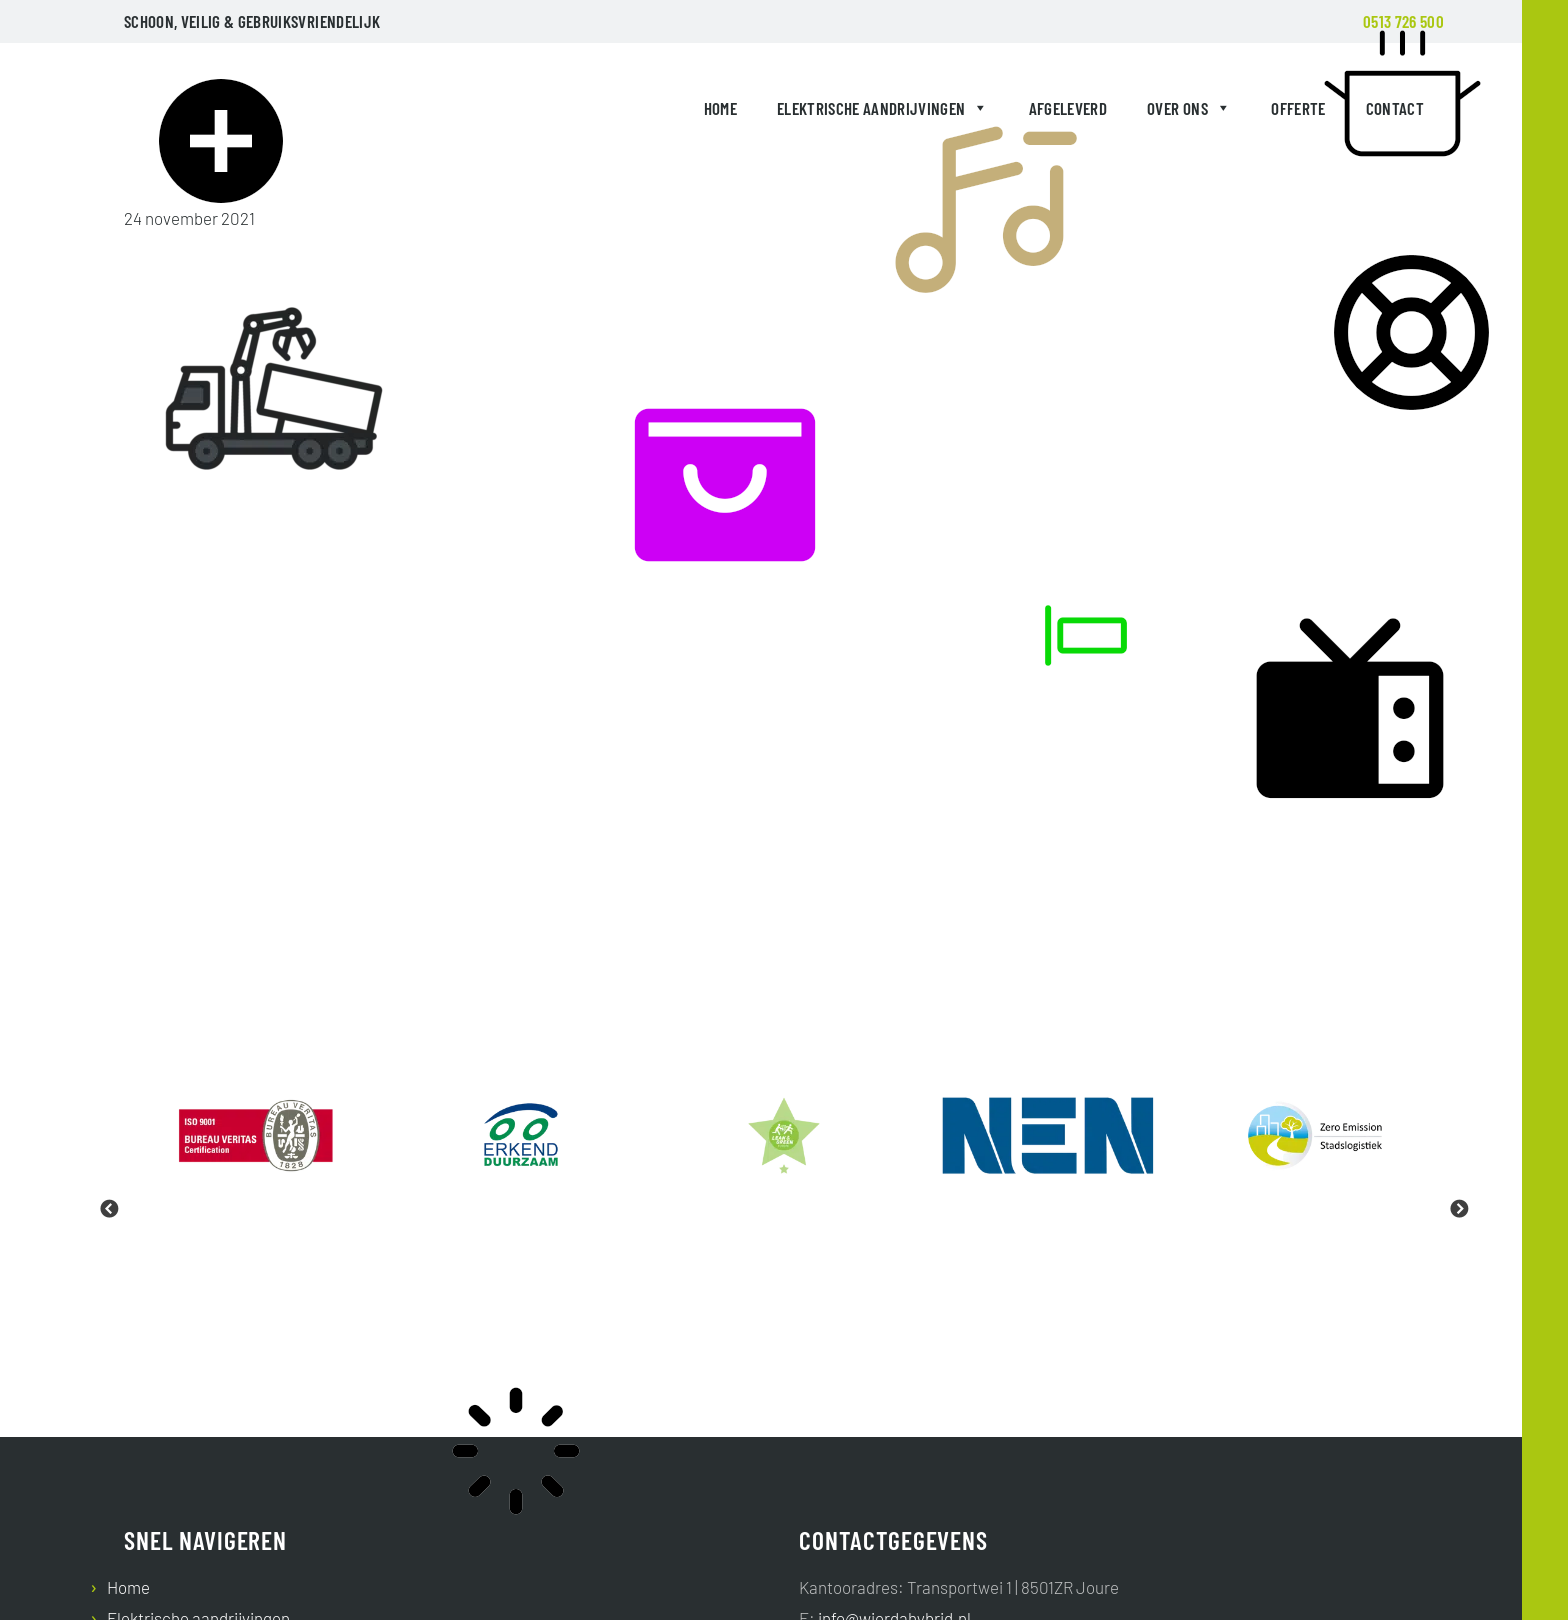  What do you see at coordinates (1402, 103) in the screenshot?
I see `access recipes or cooking features` at bounding box center [1402, 103].